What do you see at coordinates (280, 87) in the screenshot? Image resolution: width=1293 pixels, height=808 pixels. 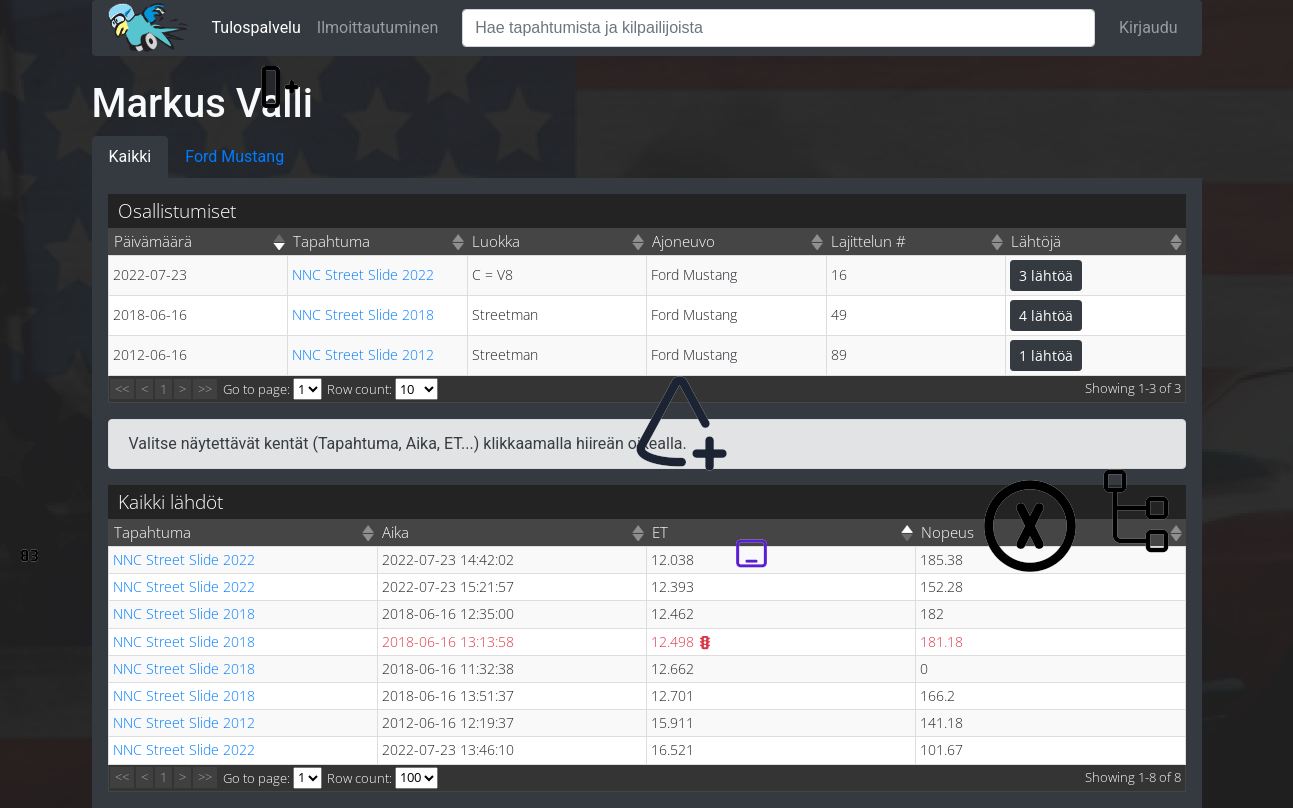 I see `insert a new column to the right` at bounding box center [280, 87].